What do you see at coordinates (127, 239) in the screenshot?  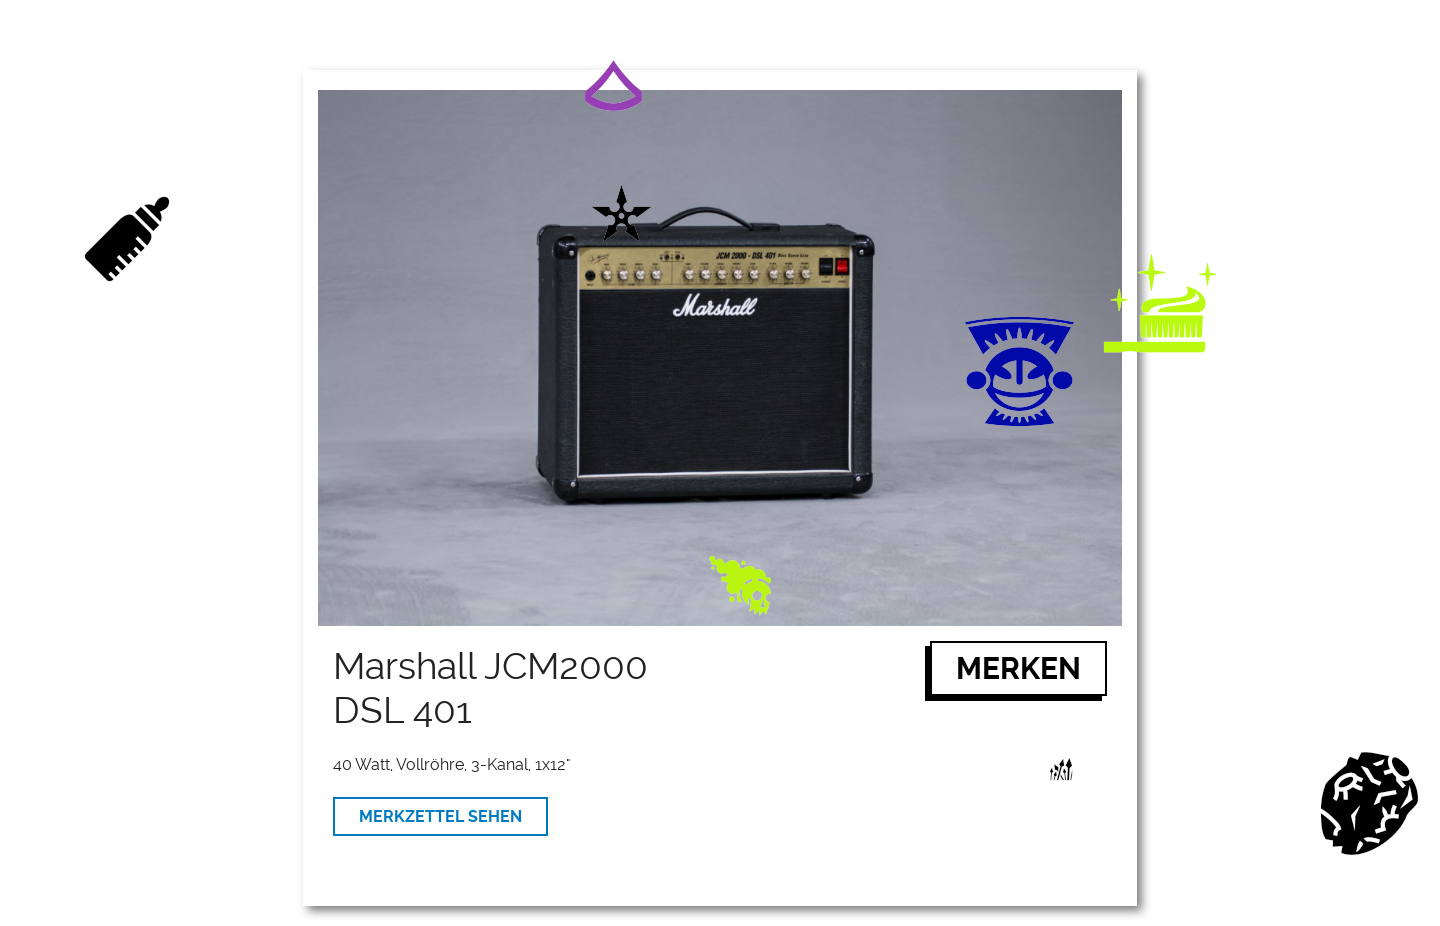 I see `track baby feeding schedule` at bounding box center [127, 239].